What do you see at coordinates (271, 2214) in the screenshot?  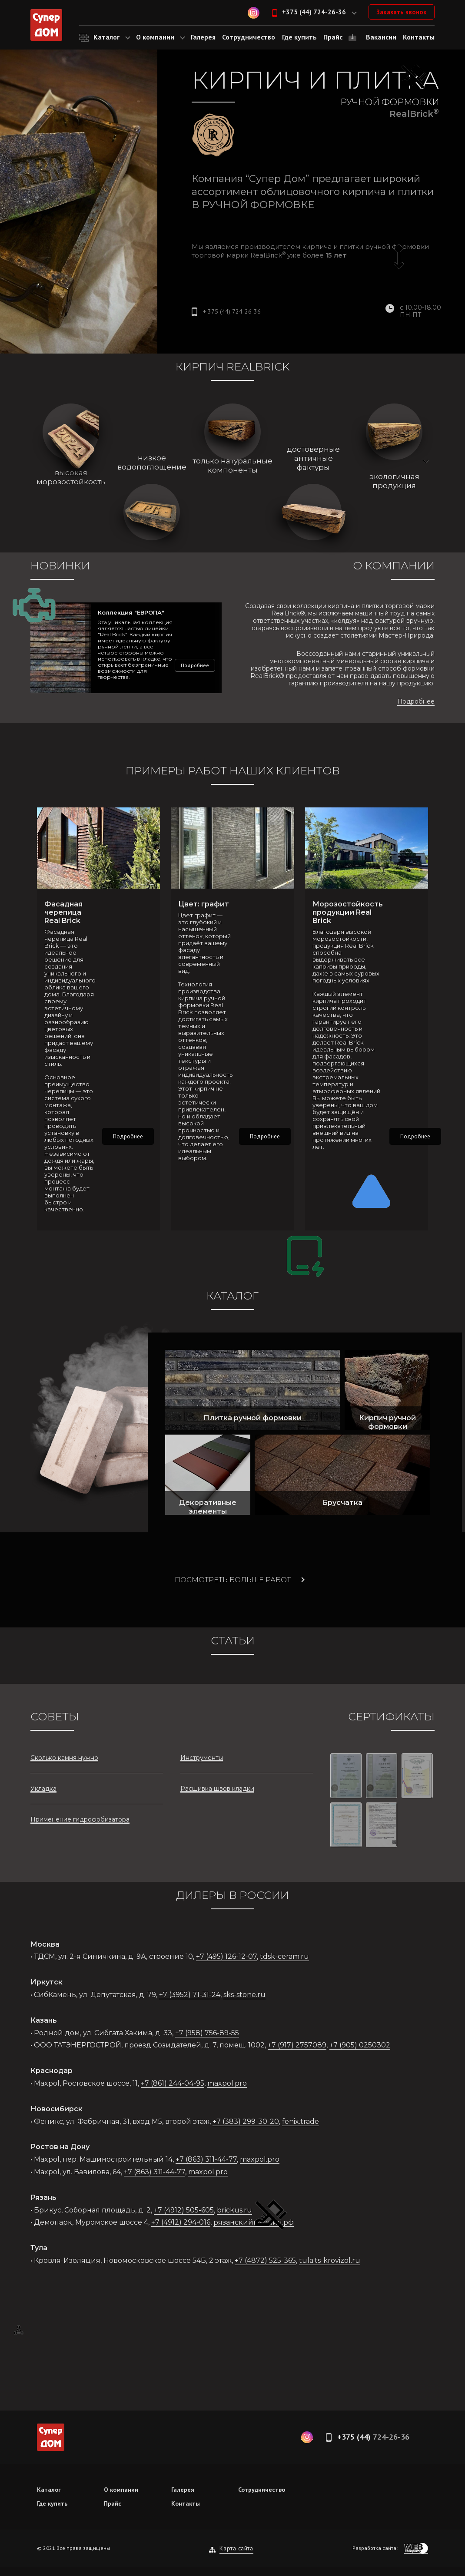 I see `indicates a restricted area where stepping is prohibited` at bounding box center [271, 2214].